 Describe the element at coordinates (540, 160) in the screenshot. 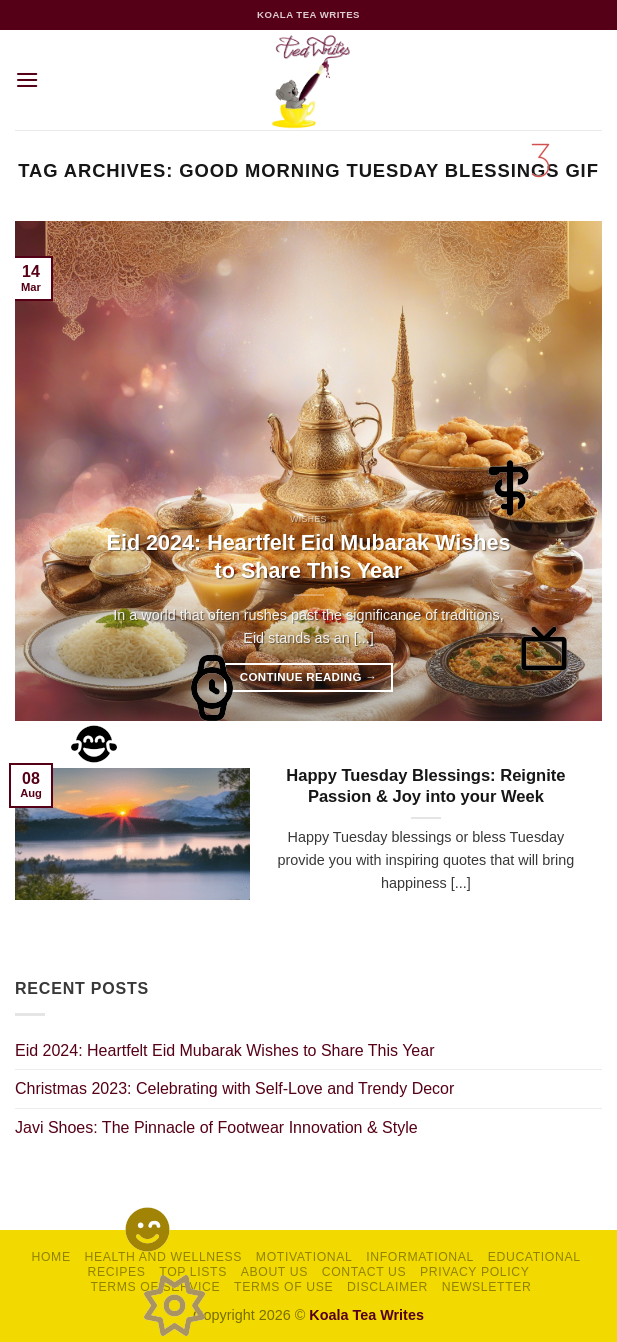

I see `indicates step three in a multi-step process` at that location.